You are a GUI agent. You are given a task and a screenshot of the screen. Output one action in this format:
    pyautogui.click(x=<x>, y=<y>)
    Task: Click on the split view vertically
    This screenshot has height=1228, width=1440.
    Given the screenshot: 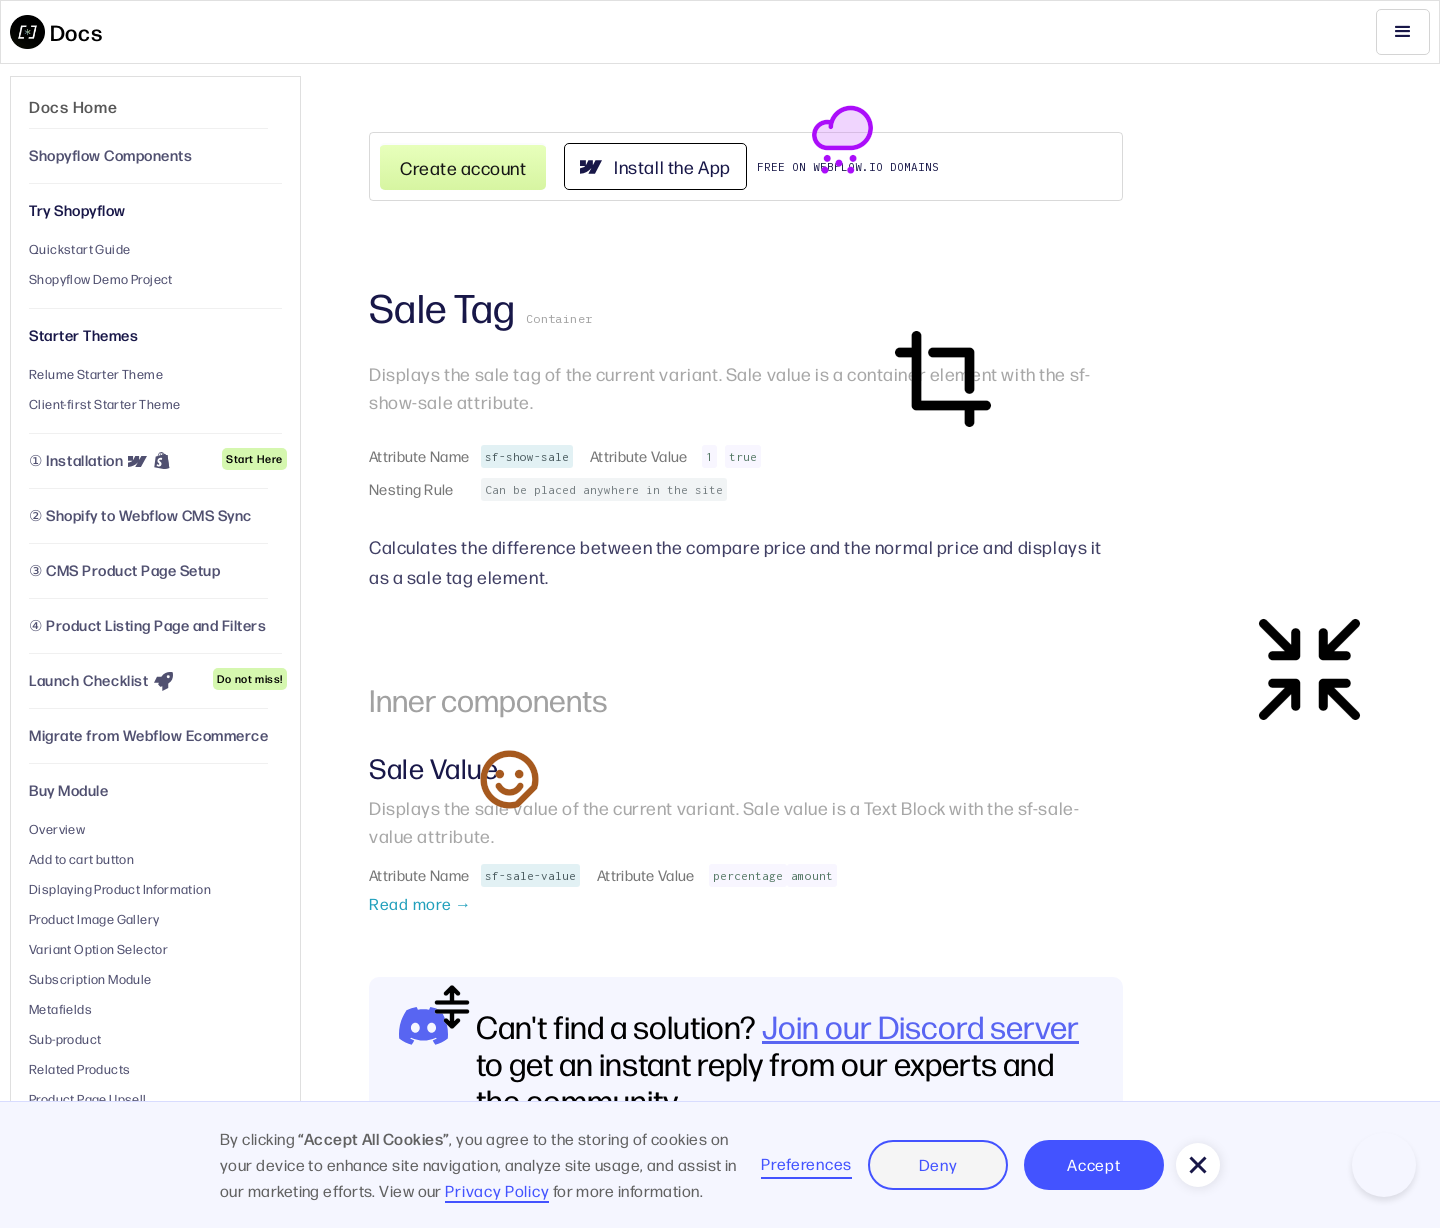 What is the action you would take?
    pyautogui.click(x=452, y=1007)
    